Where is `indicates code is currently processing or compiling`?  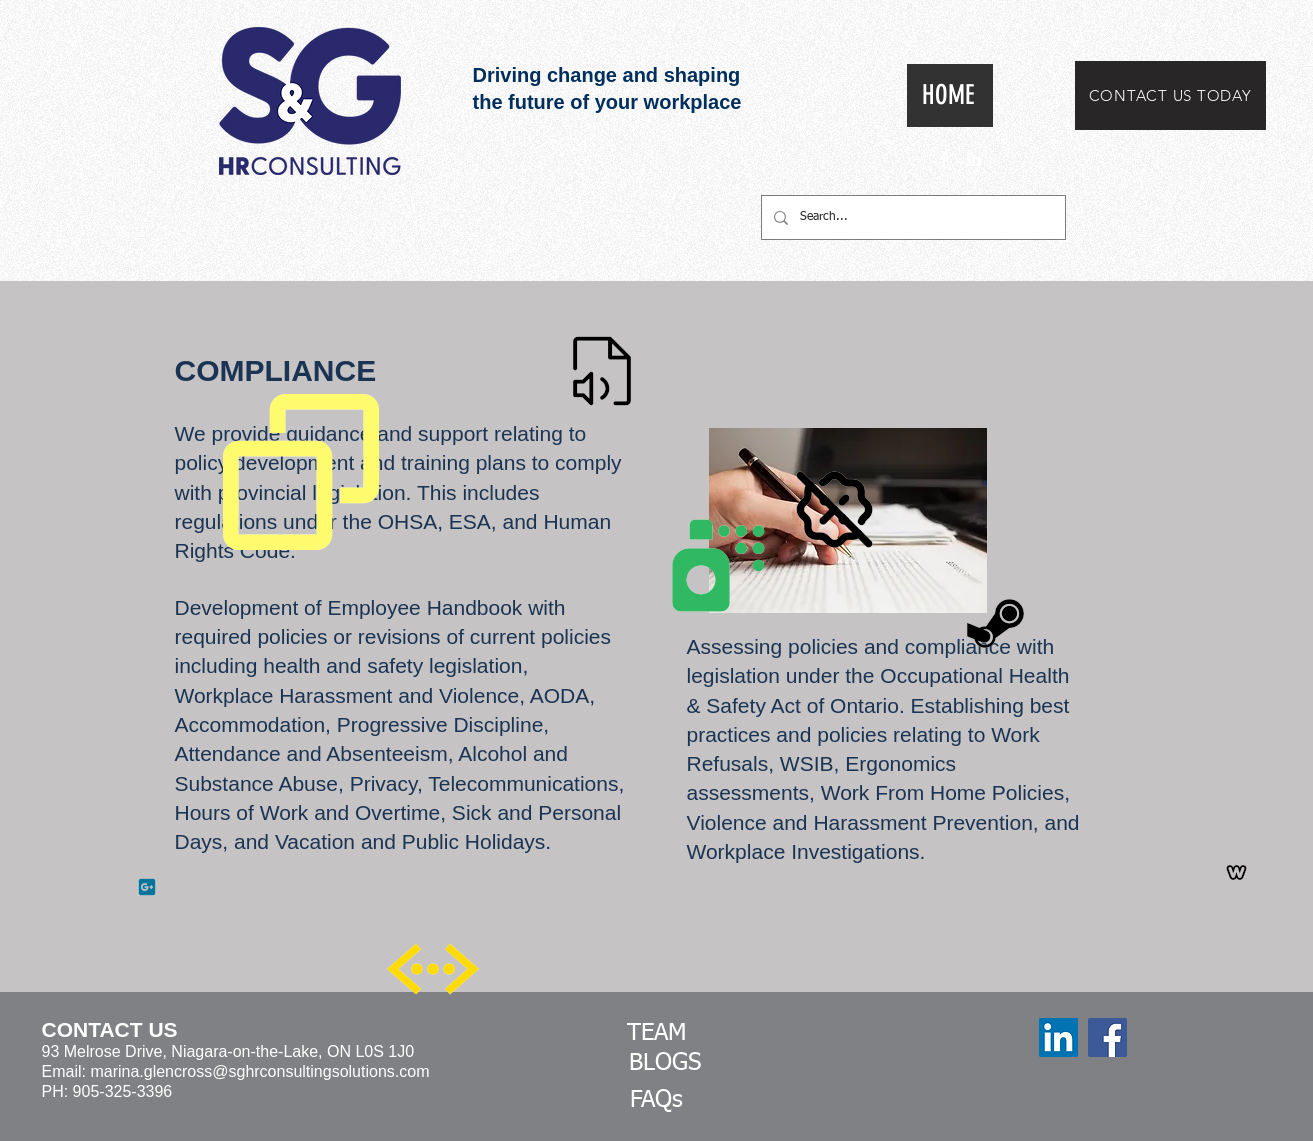
indicates code is currently processing or compiling is located at coordinates (433, 969).